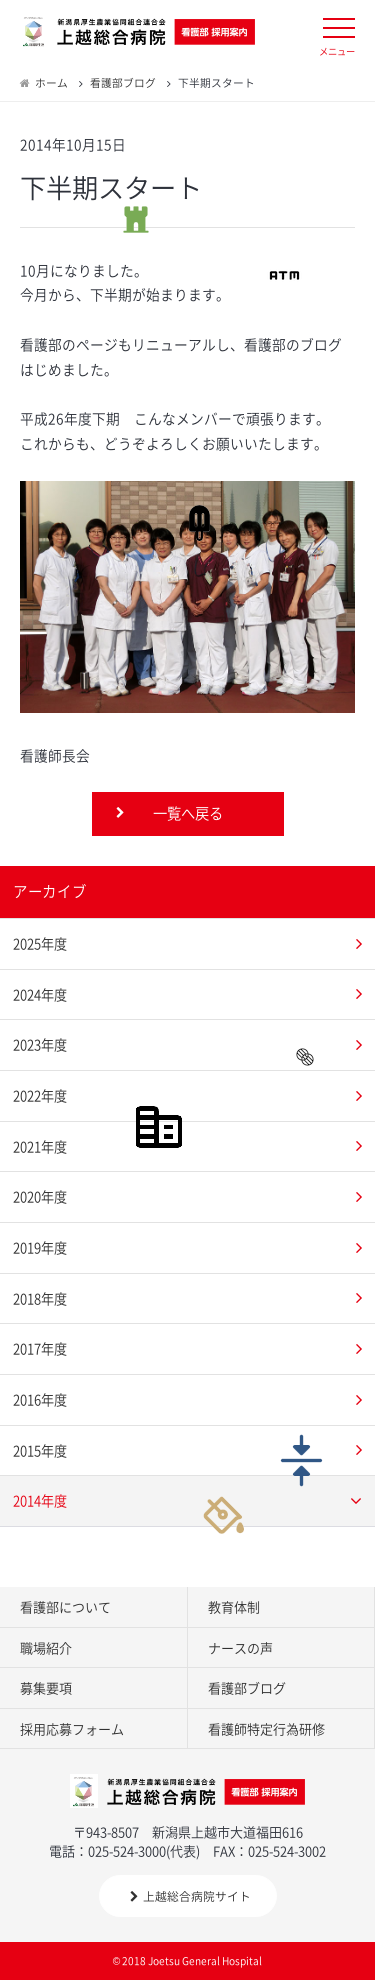 This screenshot has width=375, height=1980. What do you see at coordinates (305, 1057) in the screenshot?
I see `merge or combine selected elements` at bounding box center [305, 1057].